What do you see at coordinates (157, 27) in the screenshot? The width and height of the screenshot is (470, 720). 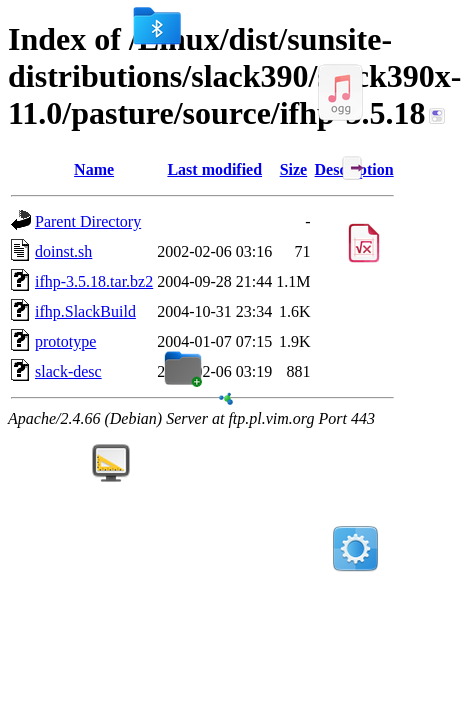 I see `open bluetooth file transfers folder` at bounding box center [157, 27].